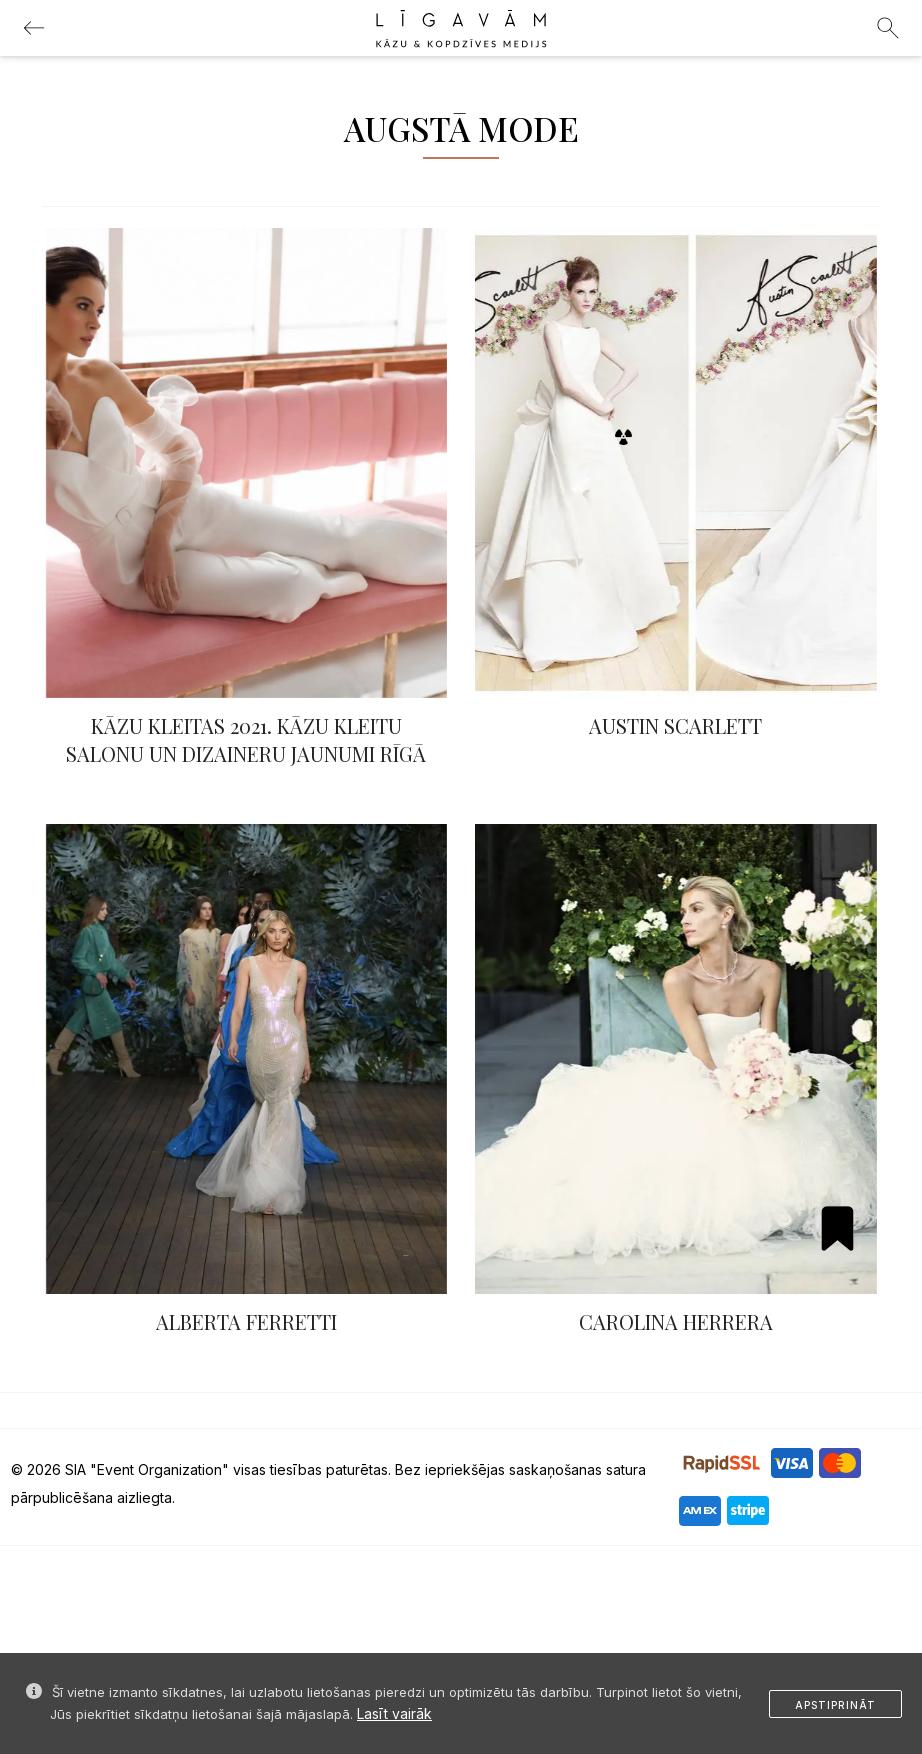 The width and height of the screenshot is (922, 1754). What do you see at coordinates (623, 436) in the screenshot?
I see `indicates radioactive or hazardous material warning` at bounding box center [623, 436].